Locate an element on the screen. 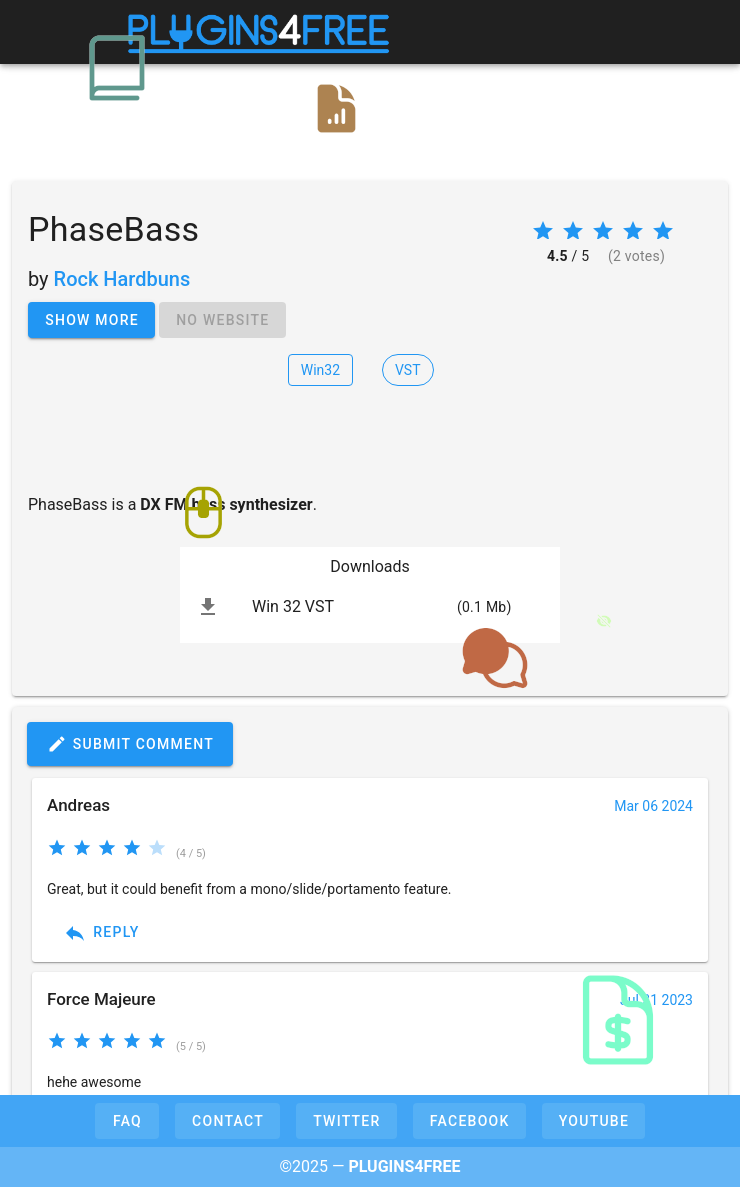  open a book or reading app is located at coordinates (117, 68).